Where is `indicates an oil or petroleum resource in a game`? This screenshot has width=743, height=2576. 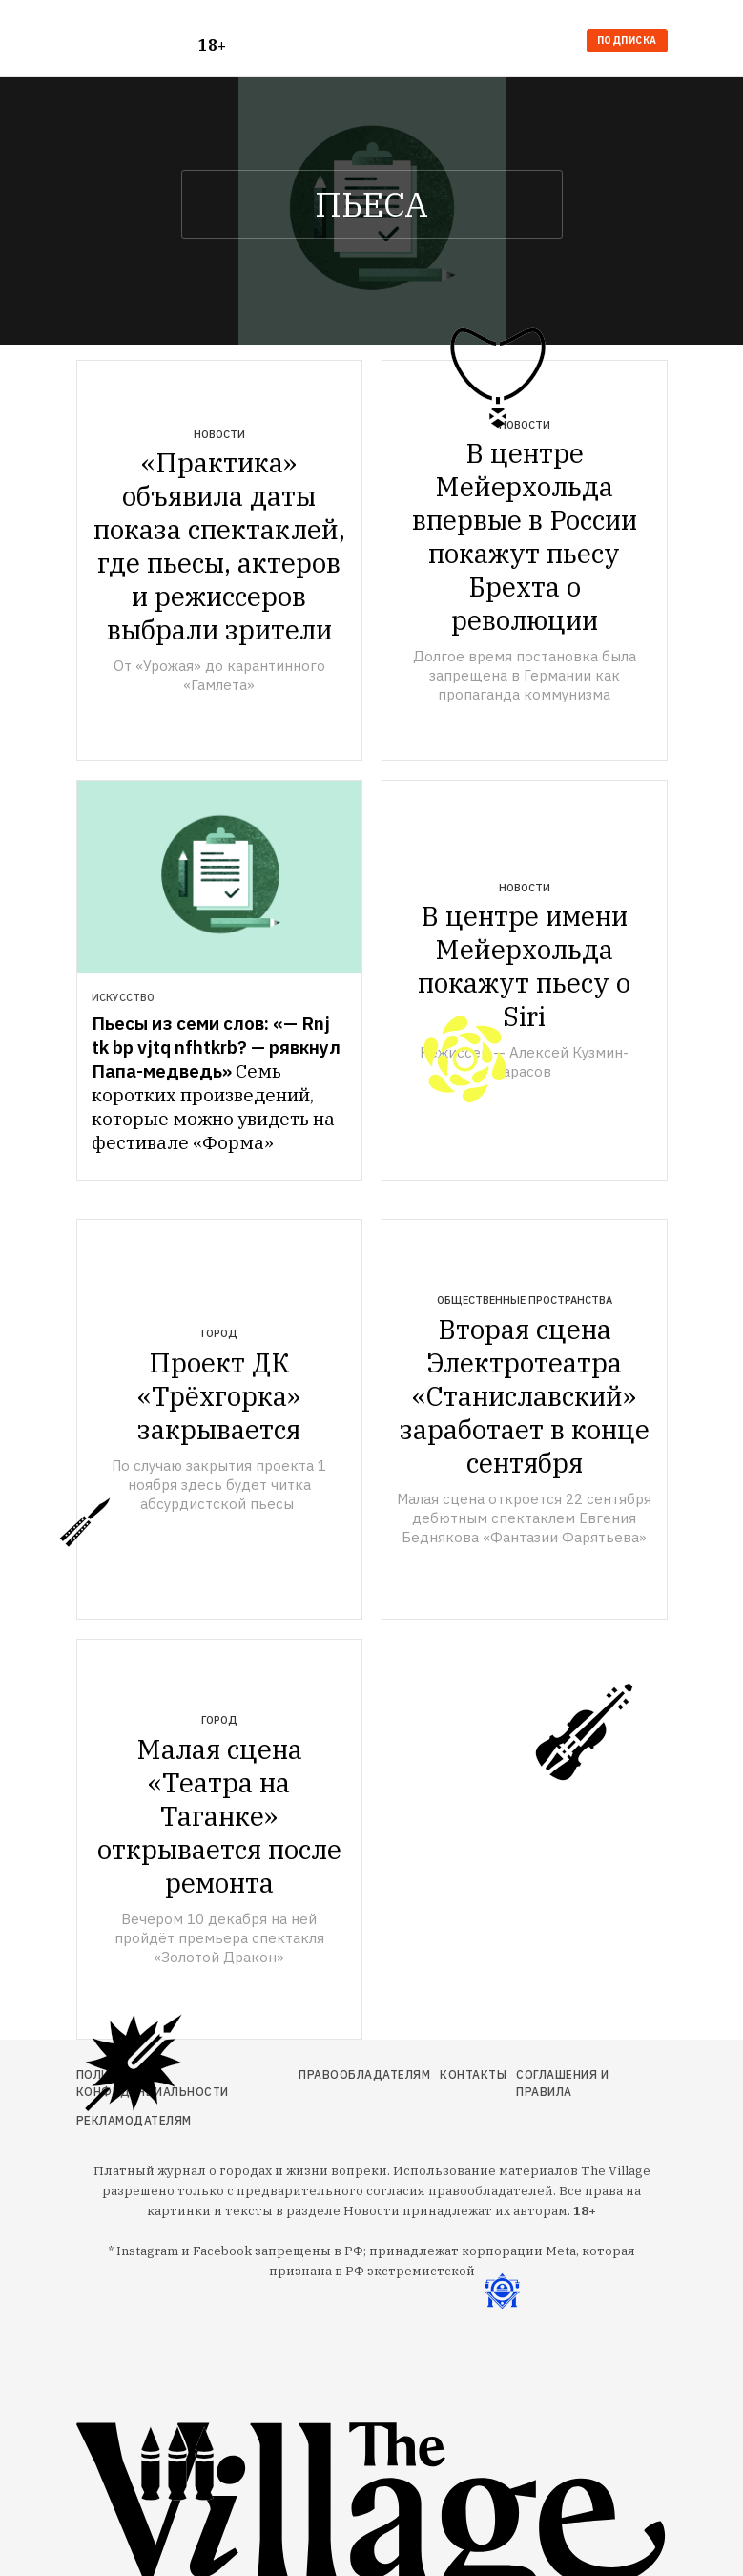 indicates an oil or petroleum resource in a game is located at coordinates (464, 1058).